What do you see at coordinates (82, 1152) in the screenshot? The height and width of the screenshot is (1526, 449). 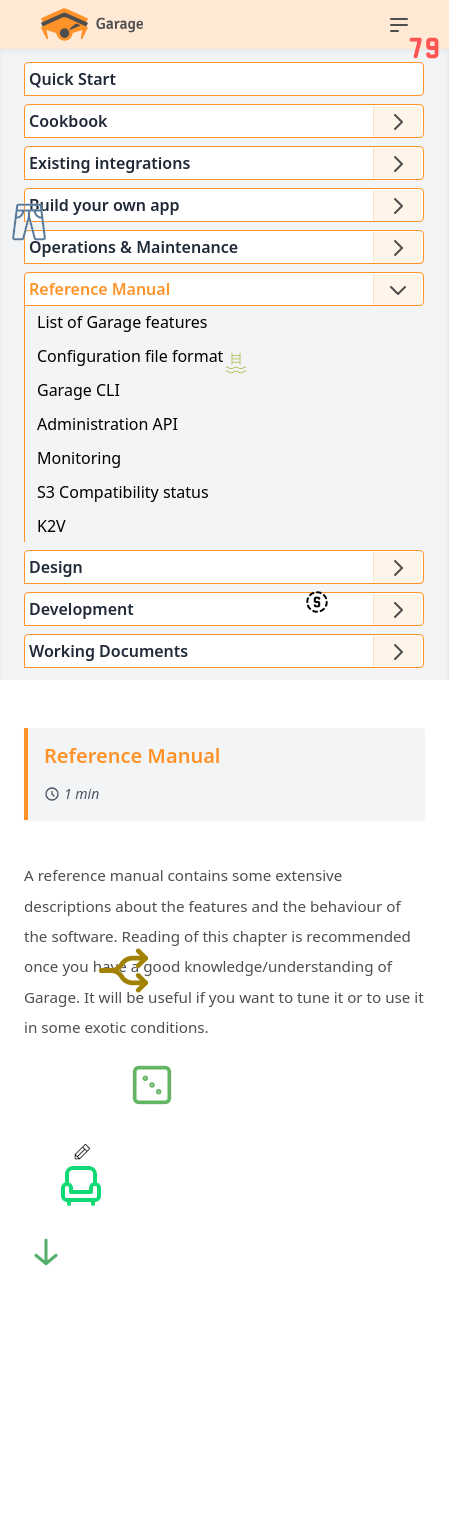 I see `edit content or text` at bounding box center [82, 1152].